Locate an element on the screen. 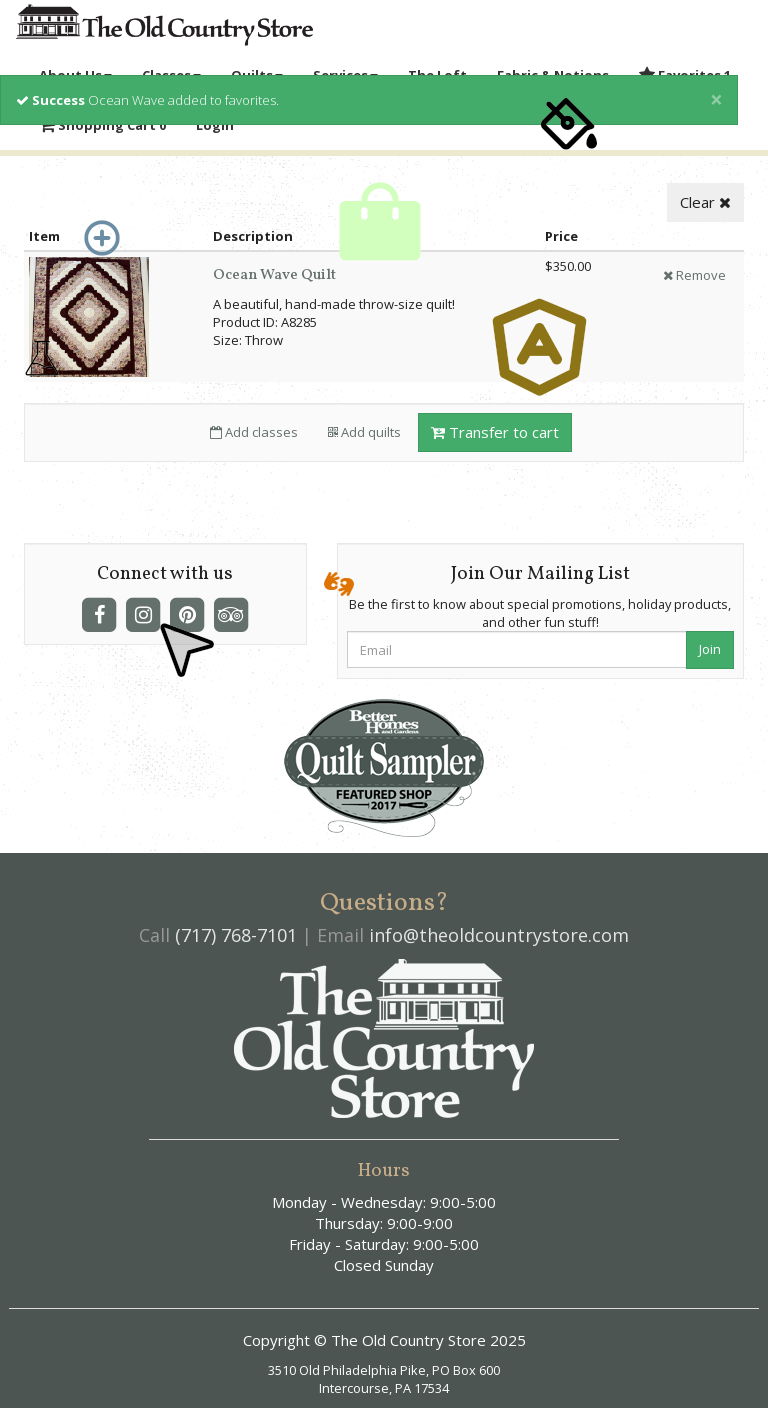 This screenshot has width=768, height=1408. fill area with selected color is located at coordinates (568, 125).